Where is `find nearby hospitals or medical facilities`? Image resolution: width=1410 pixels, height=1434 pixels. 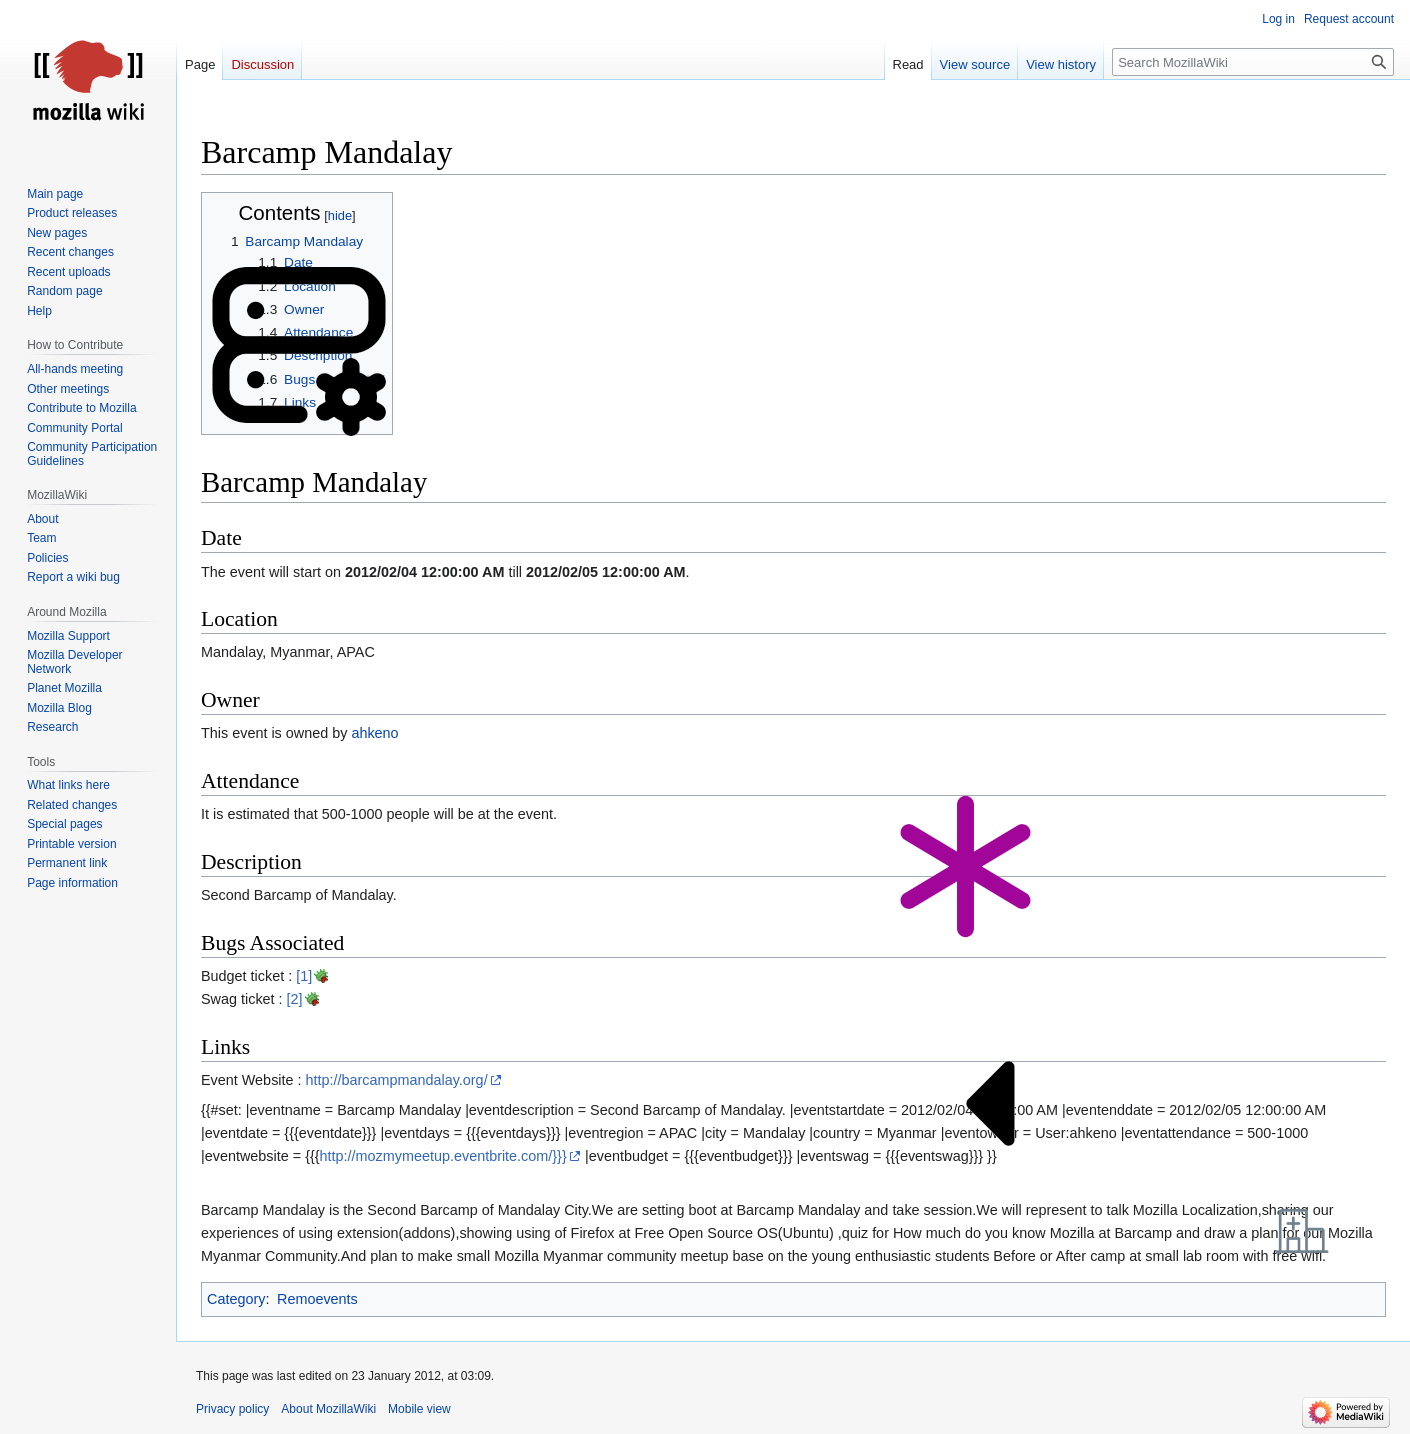 find nearby hospitals or medical facilities is located at coordinates (1299, 1231).